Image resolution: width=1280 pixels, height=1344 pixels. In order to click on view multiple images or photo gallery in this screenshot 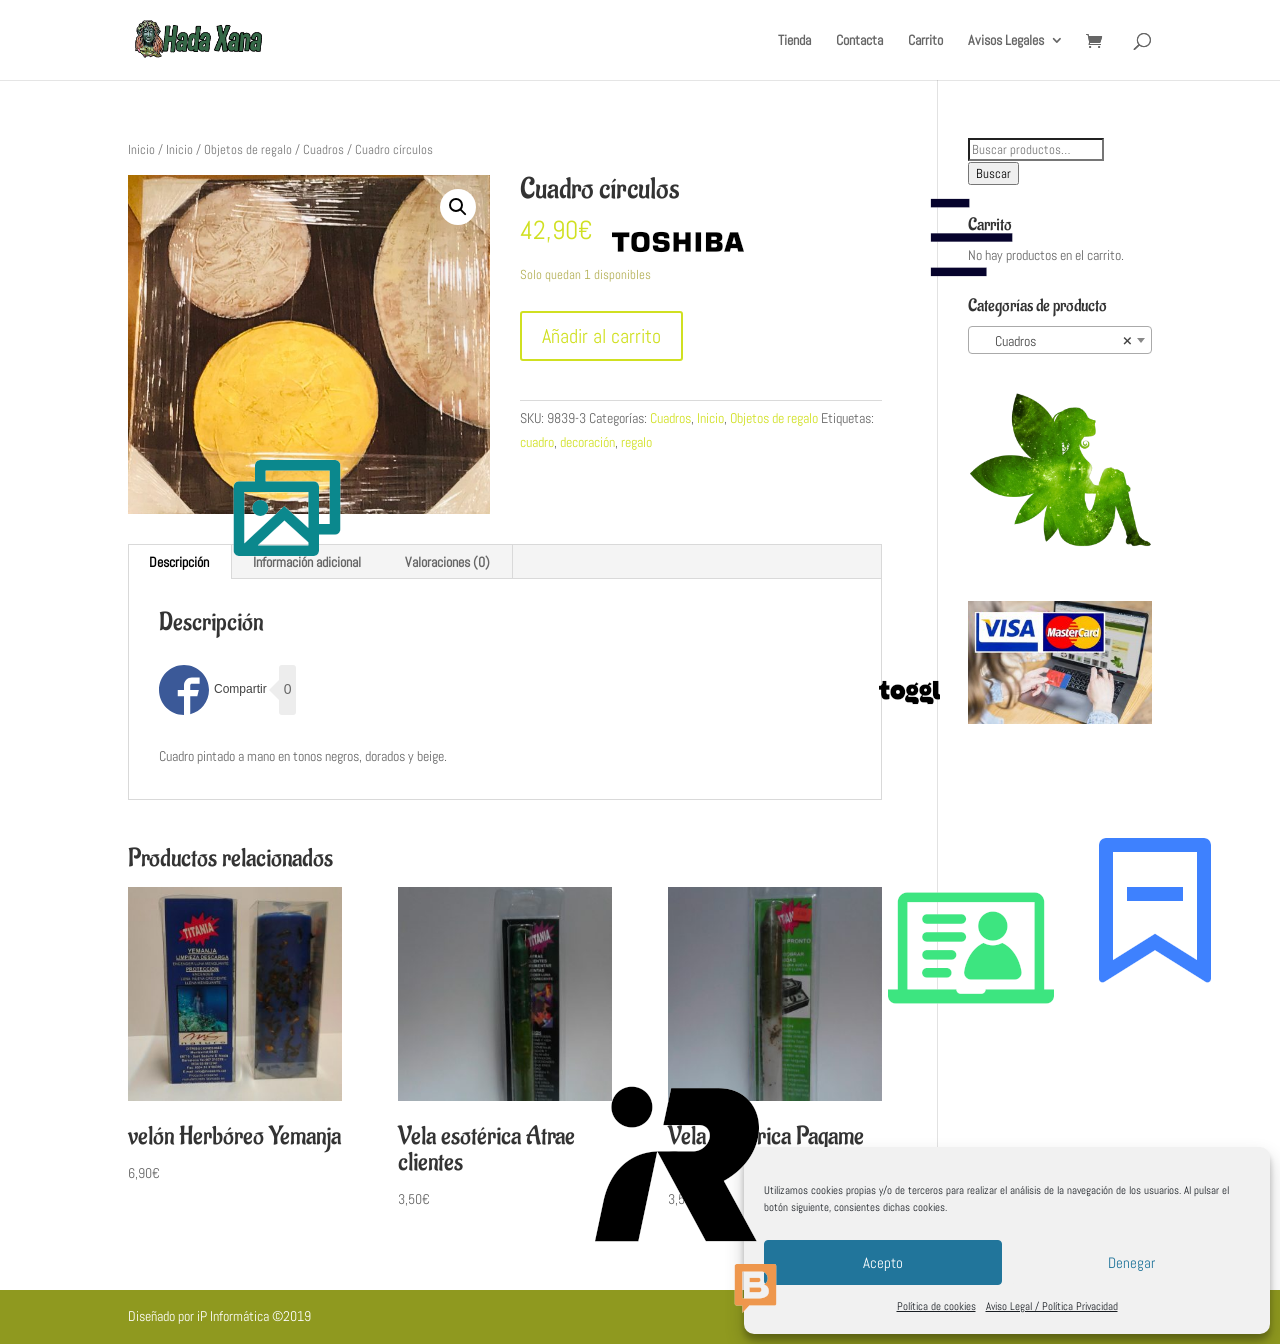, I will do `click(287, 508)`.